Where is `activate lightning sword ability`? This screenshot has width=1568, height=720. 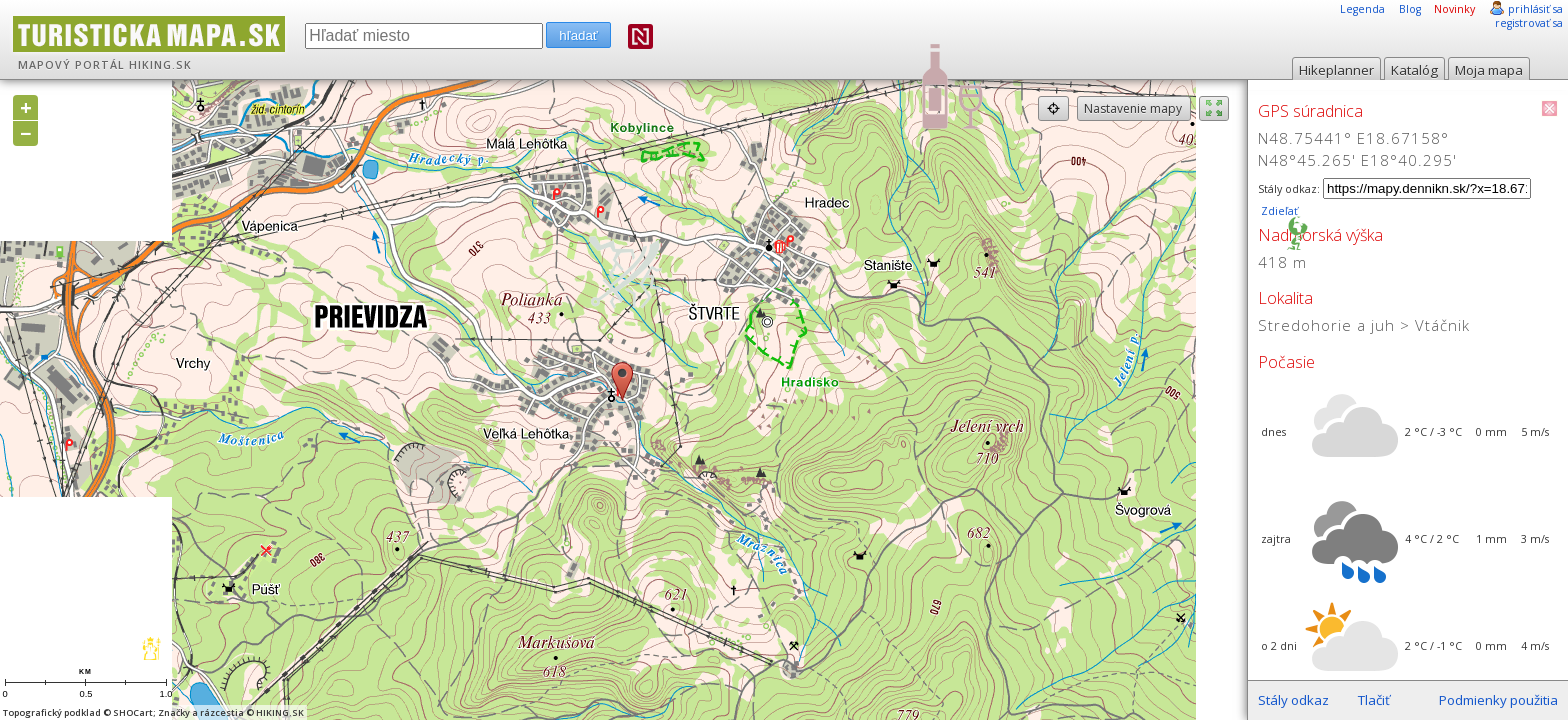
activate lightning sword ability is located at coordinates (625, 272).